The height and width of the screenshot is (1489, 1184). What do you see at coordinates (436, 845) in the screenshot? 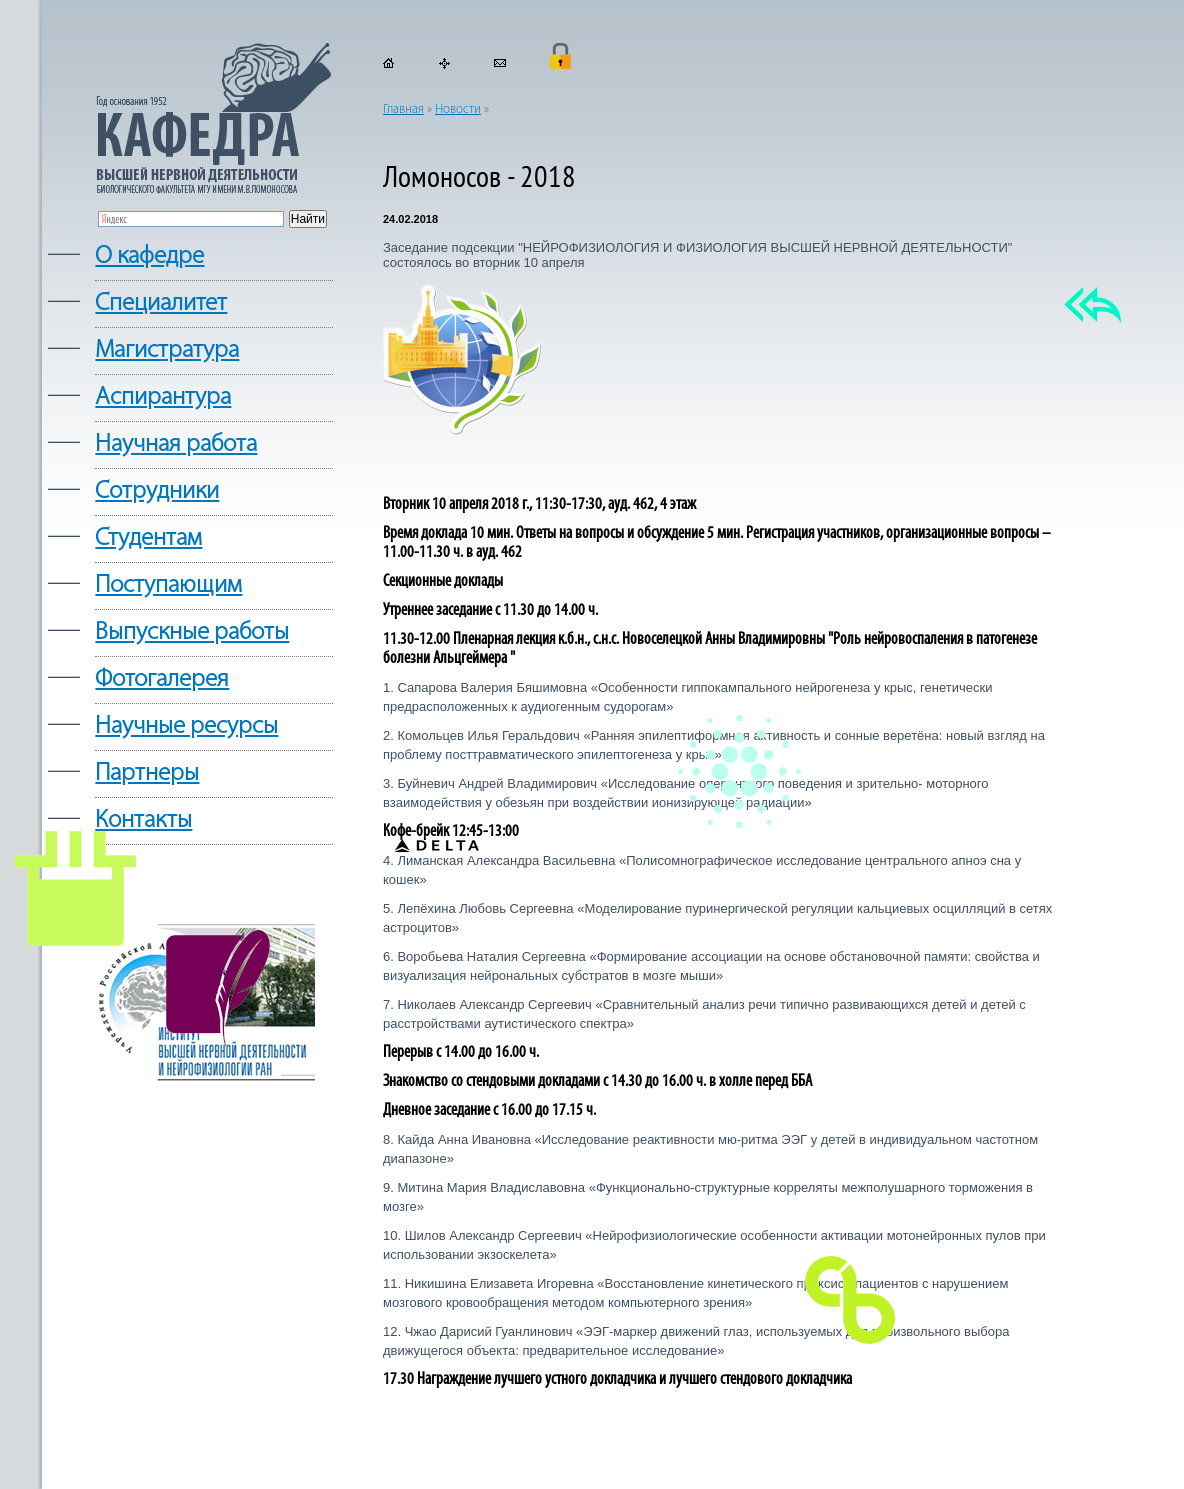
I see `open the Delta Air Lines app` at bounding box center [436, 845].